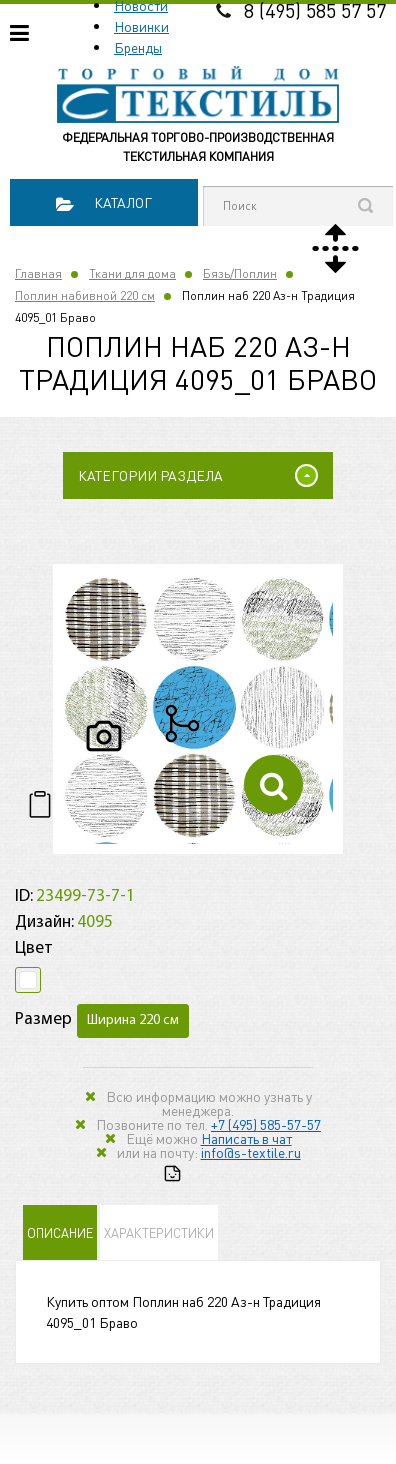 This screenshot has width=396, height=1464. What do you see at coordinates (182, 723) in the screenshot?
I see `merge a branch into the main codebase` at bounding box center [182, 723].